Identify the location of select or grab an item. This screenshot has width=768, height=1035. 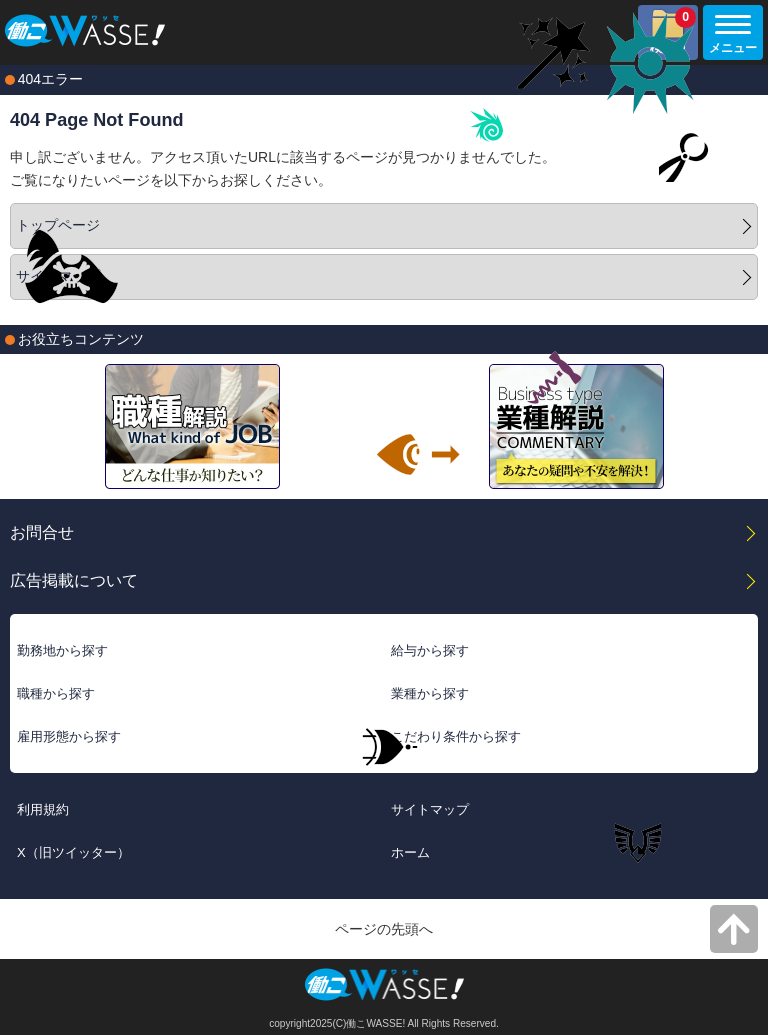
(683, 157).